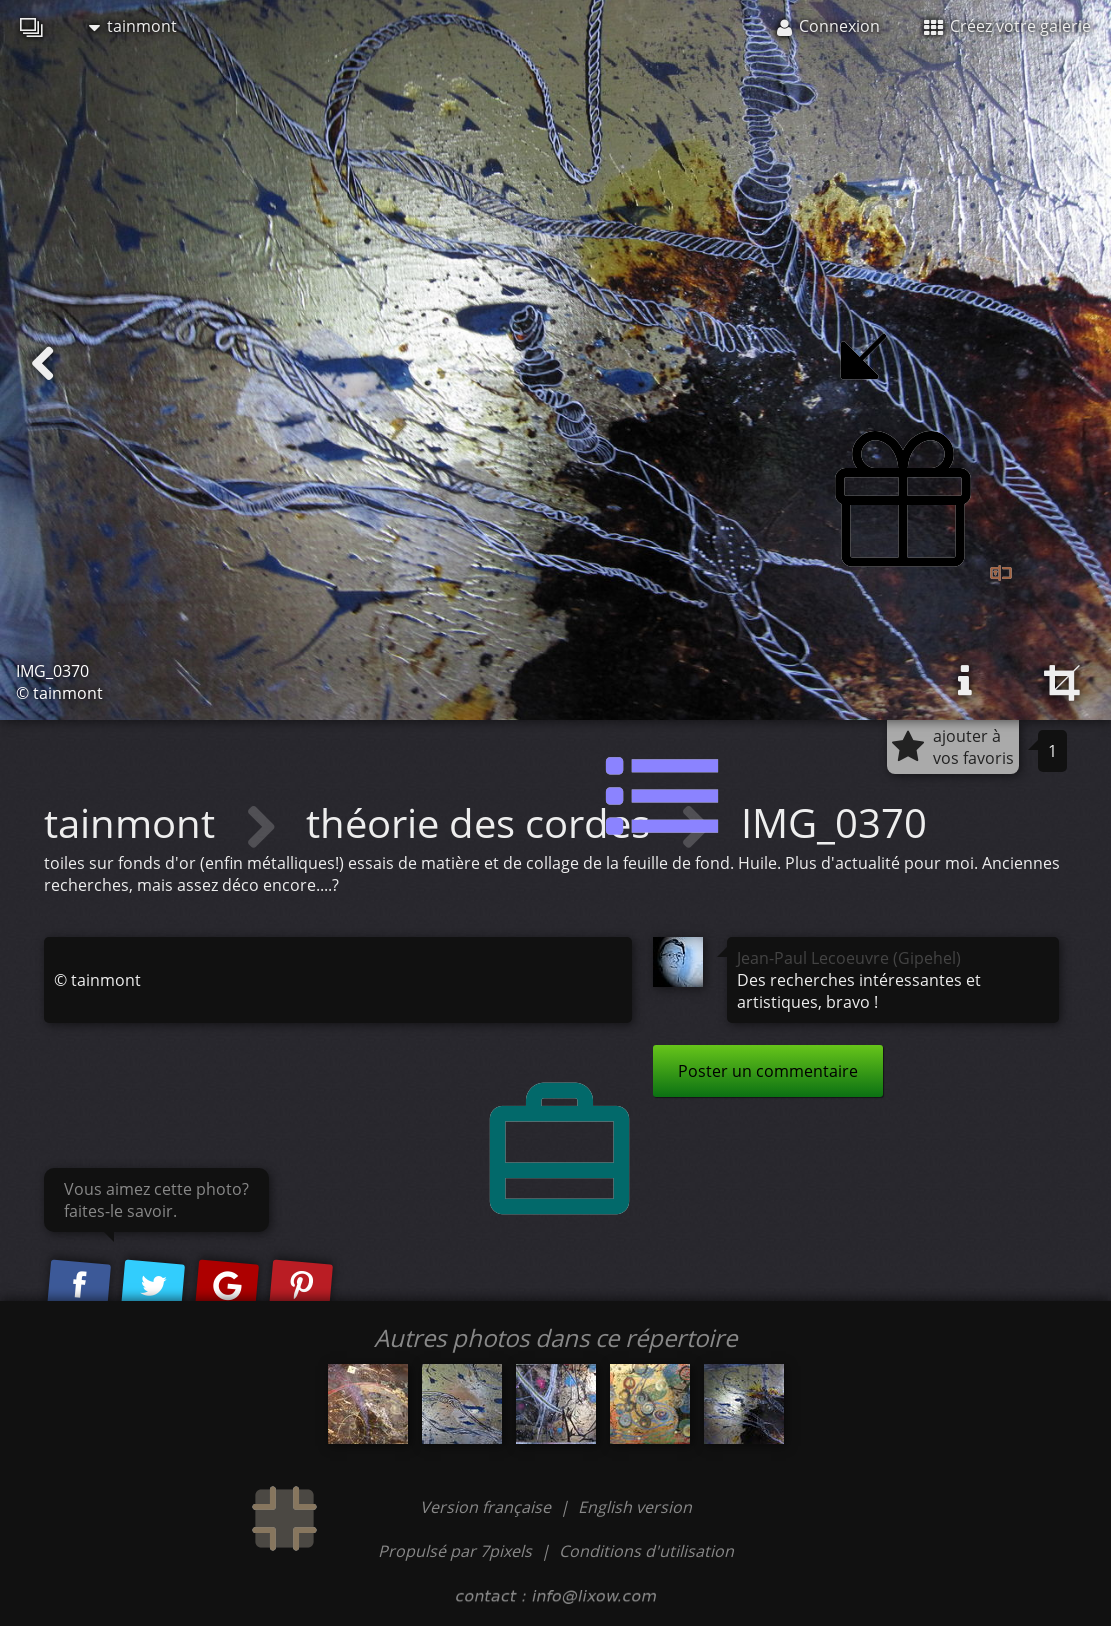  What do you see at coordinates (284, 1518) in the screenshot?
I see `exit fullscreen mode` at bounding box center [284, 1518].